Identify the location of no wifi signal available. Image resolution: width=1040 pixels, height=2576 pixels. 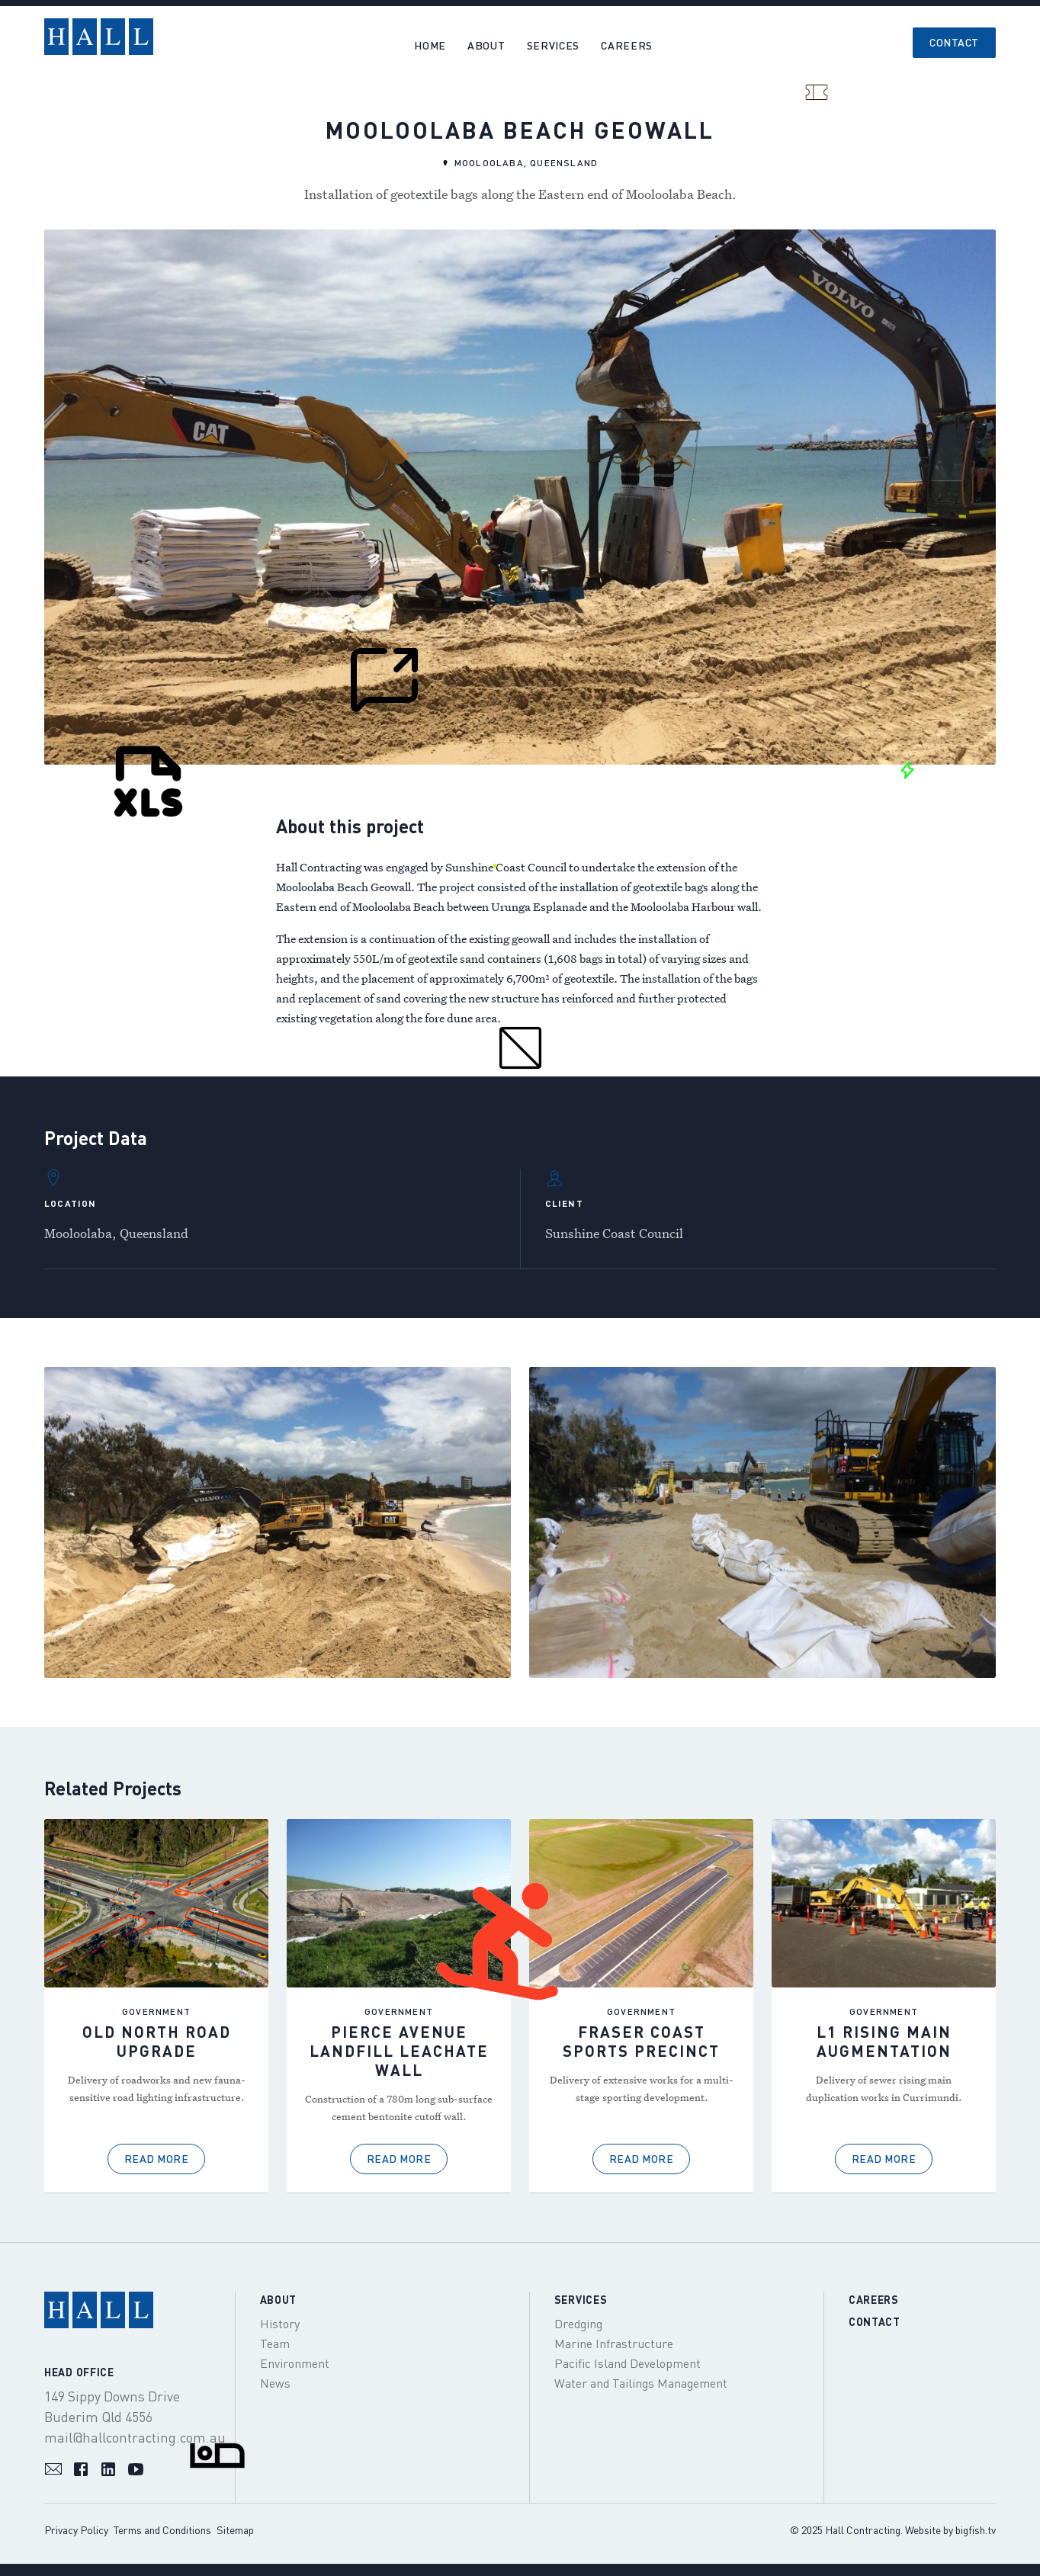
(495, 847).